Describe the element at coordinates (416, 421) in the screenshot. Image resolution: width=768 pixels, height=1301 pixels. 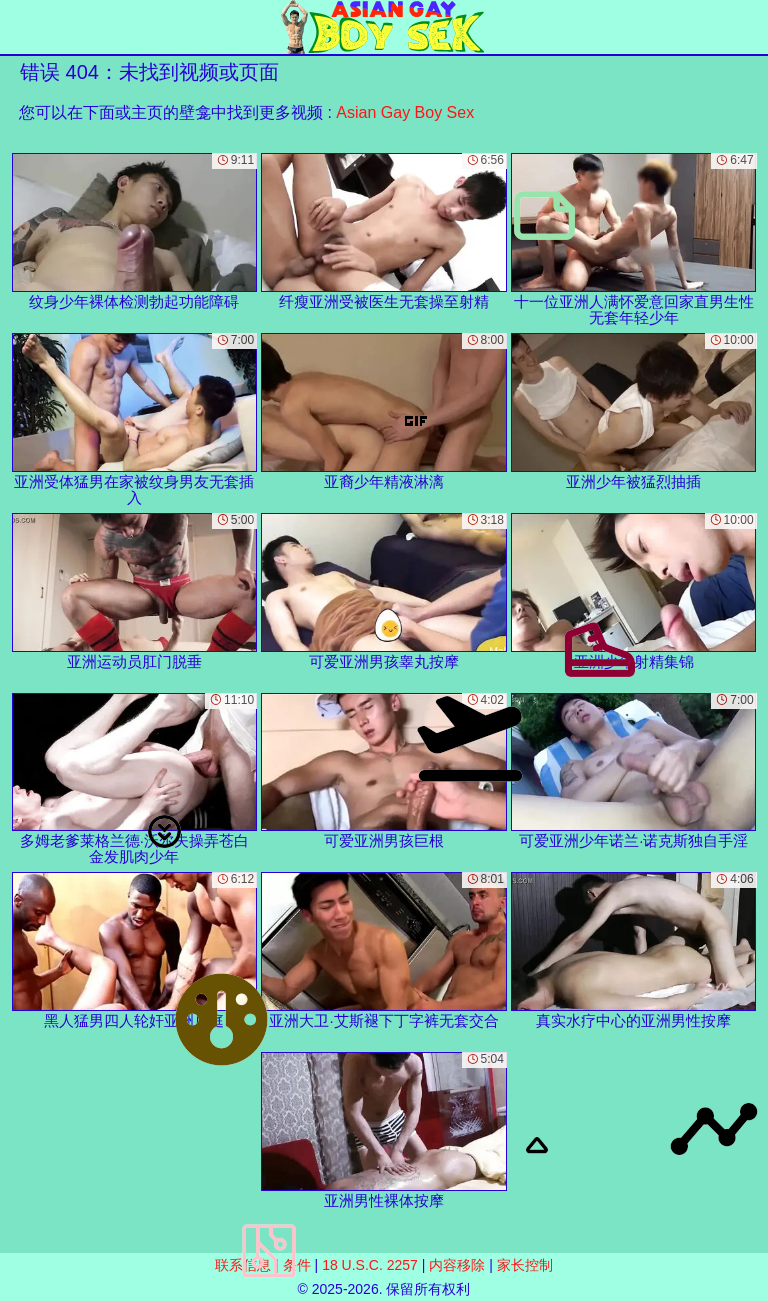
I see `insert a GIF into your message` at that location.